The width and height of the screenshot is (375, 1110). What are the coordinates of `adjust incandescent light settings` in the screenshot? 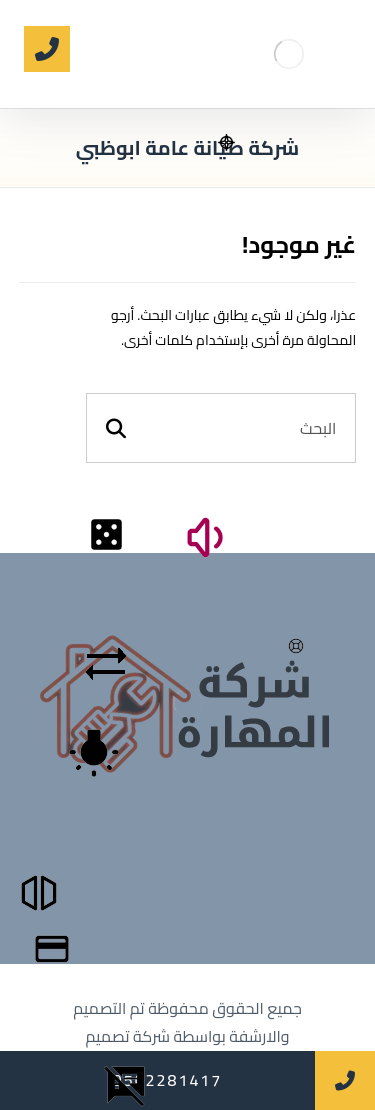 It's located at (94, 752).